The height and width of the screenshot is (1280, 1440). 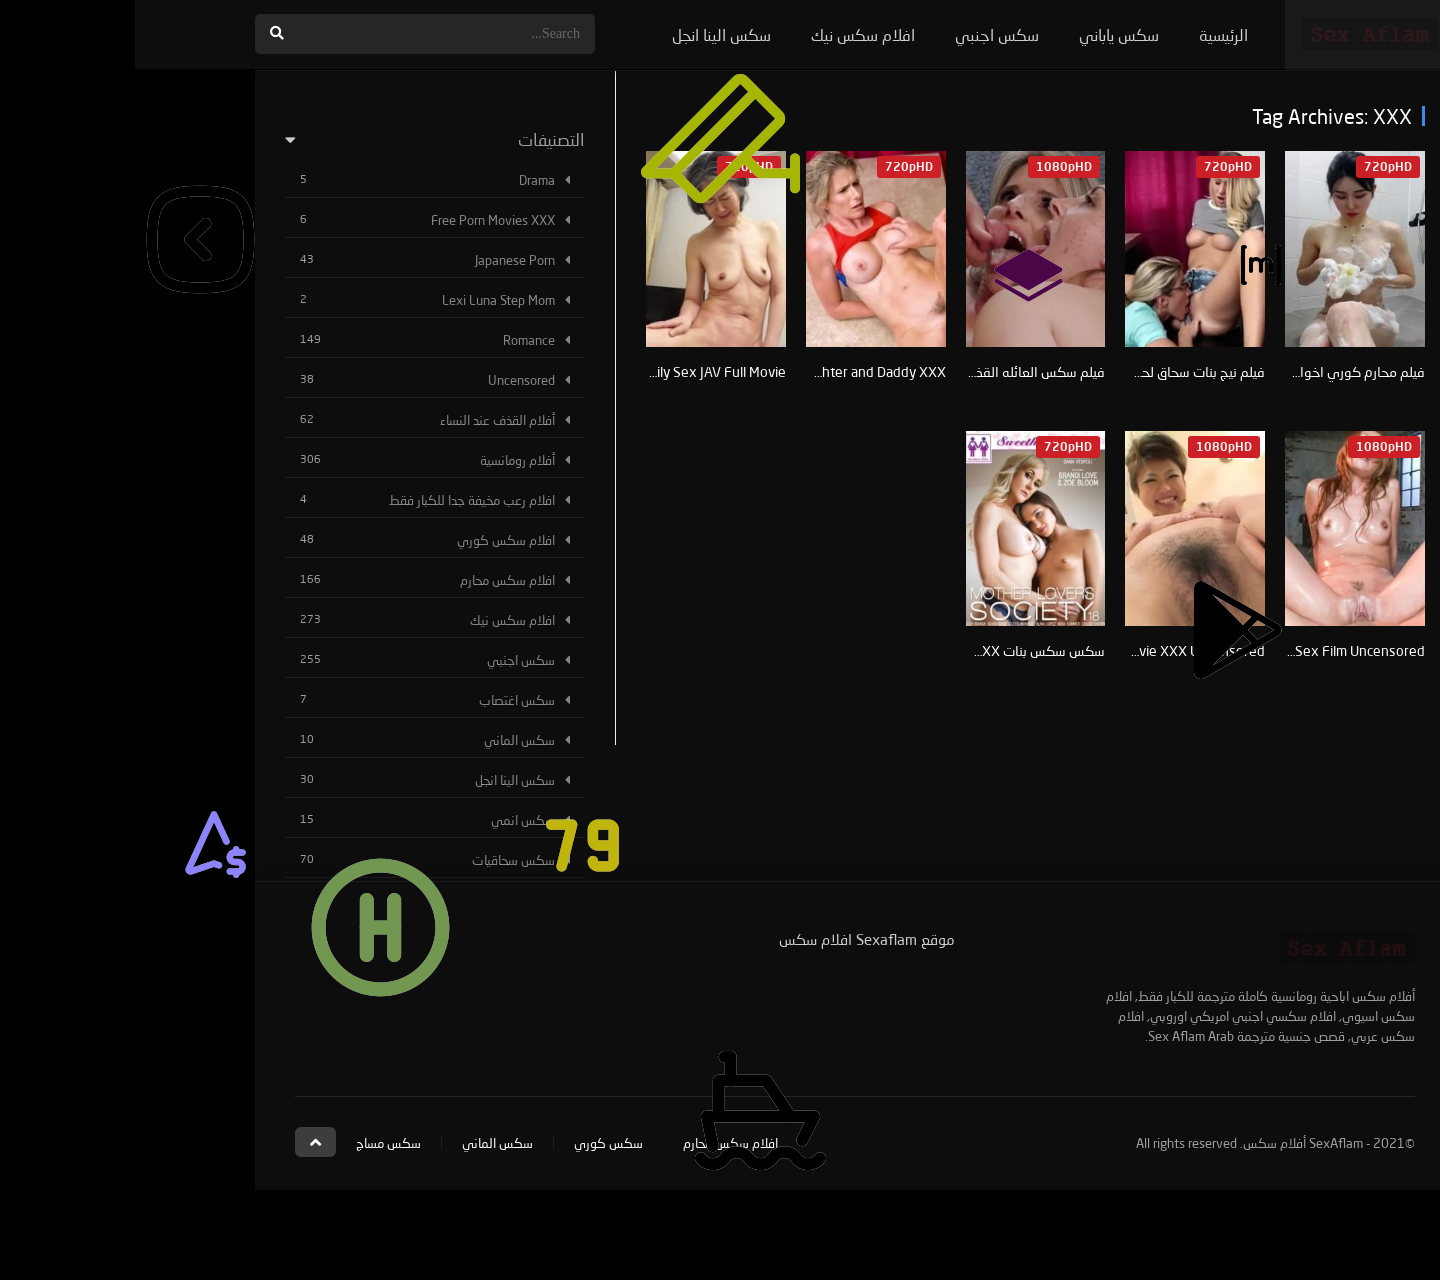 What do you see at coordinates (582, 845) in the screenshot?
I see `indicates item number 79 in a list or sequence` at bounding box center [582, 845].